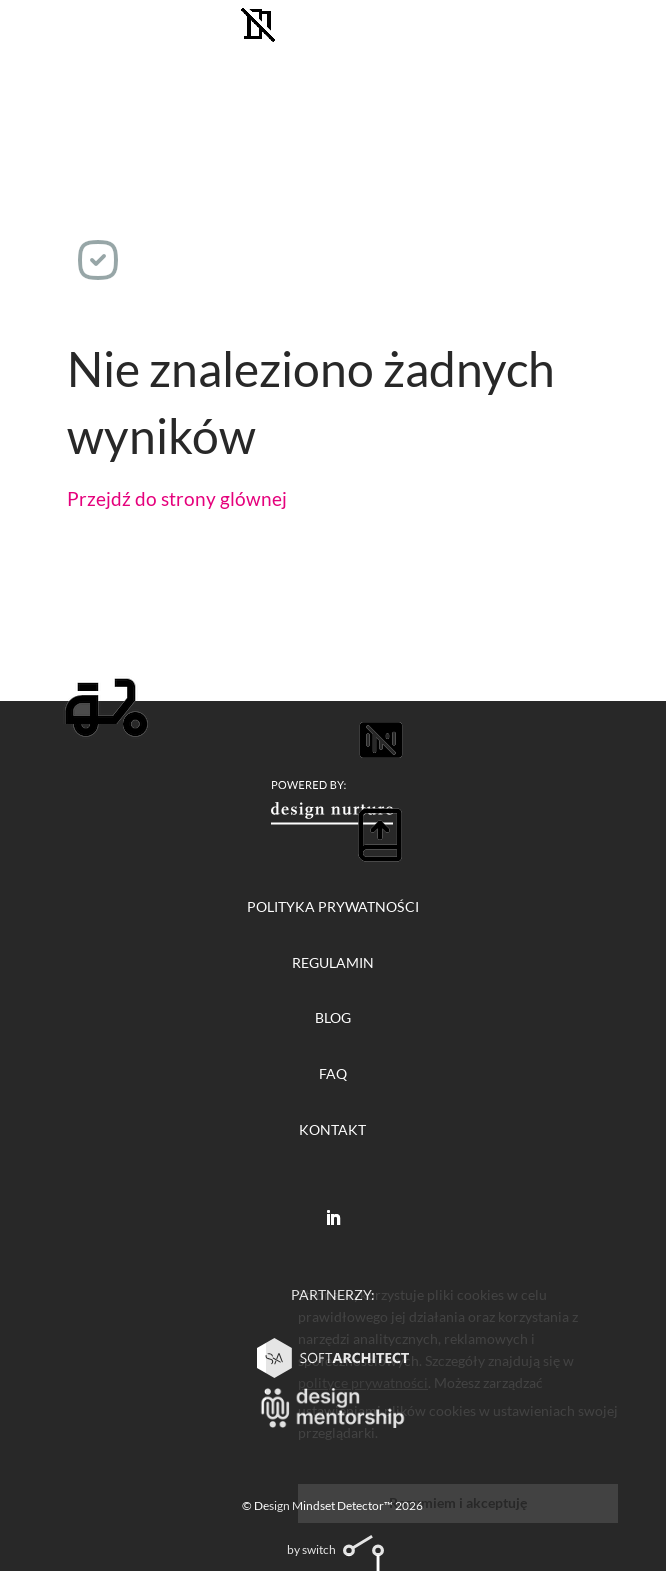 Image resolution: width=666 pixels, height=1571 pixels. I want to click on upload a book or document, so click(380, 835).